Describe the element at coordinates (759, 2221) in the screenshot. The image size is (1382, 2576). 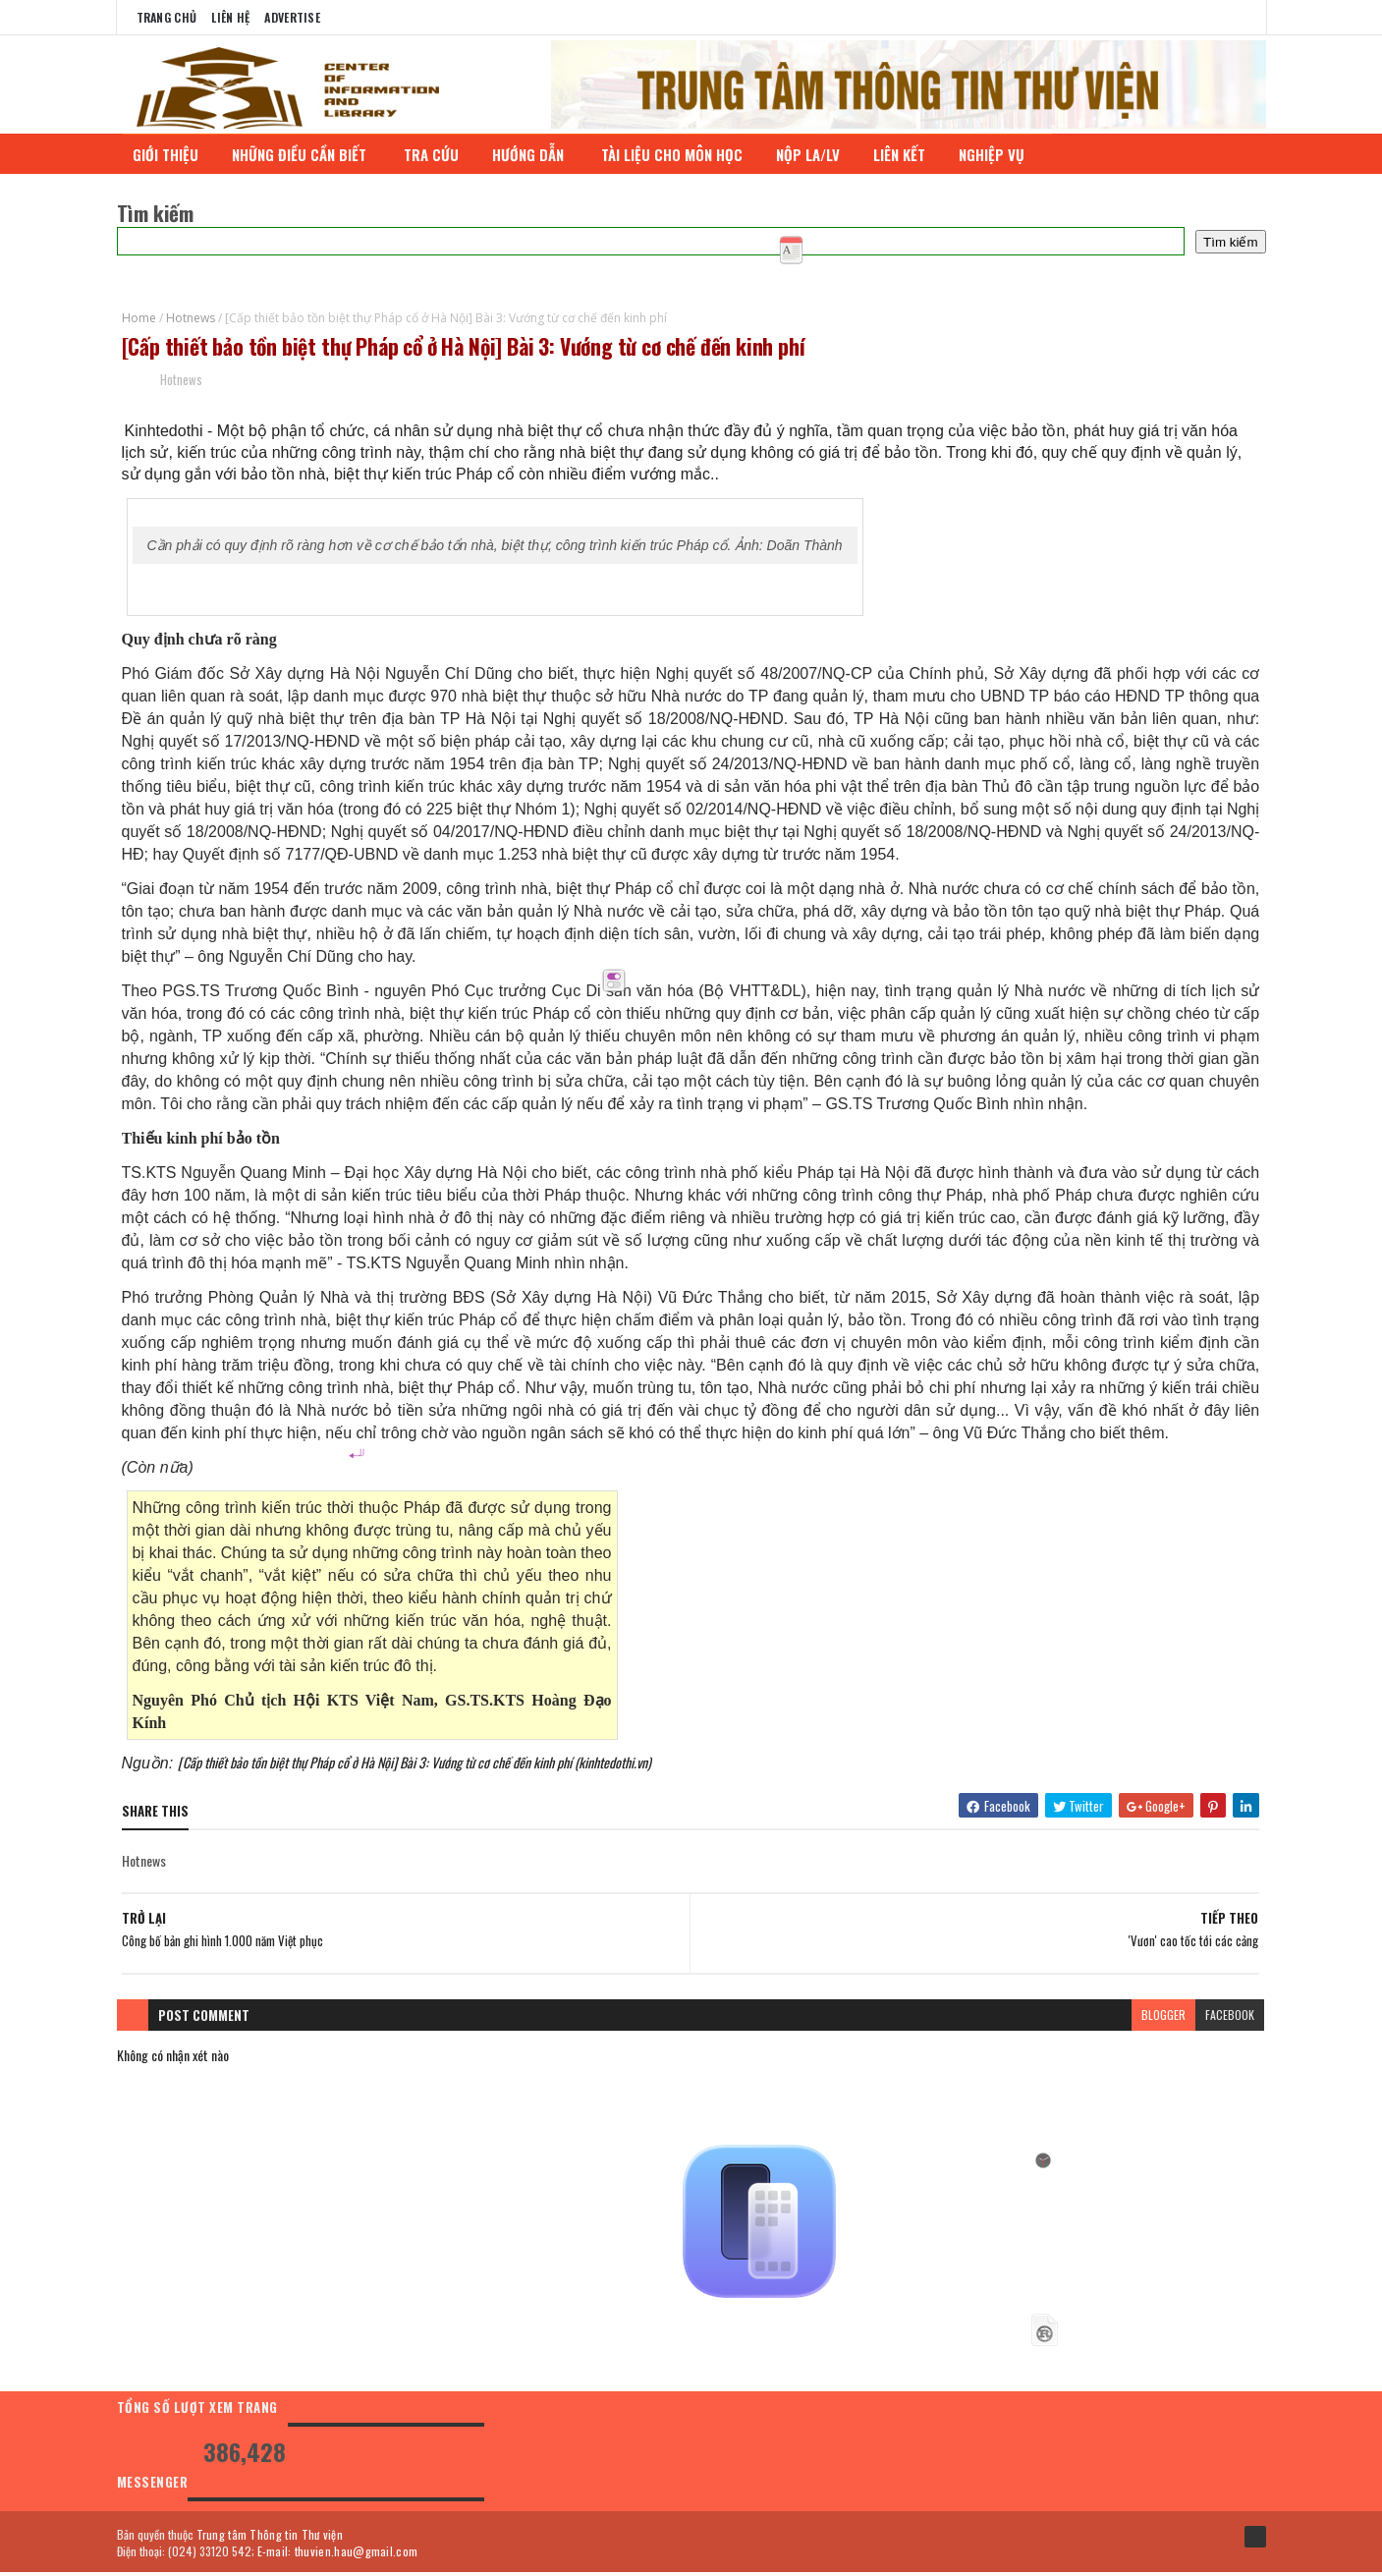
I see `open kde connect preferences` at that location.